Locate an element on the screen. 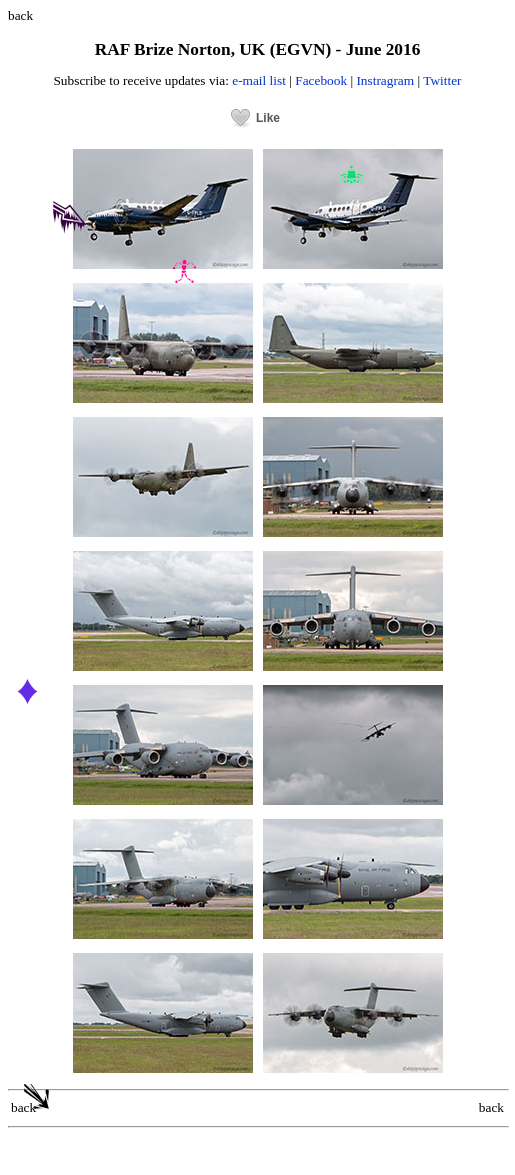 The width and height of the screenshot is (515, 1175). fast forward or skip ahead is located at coordinates (36, 1096).